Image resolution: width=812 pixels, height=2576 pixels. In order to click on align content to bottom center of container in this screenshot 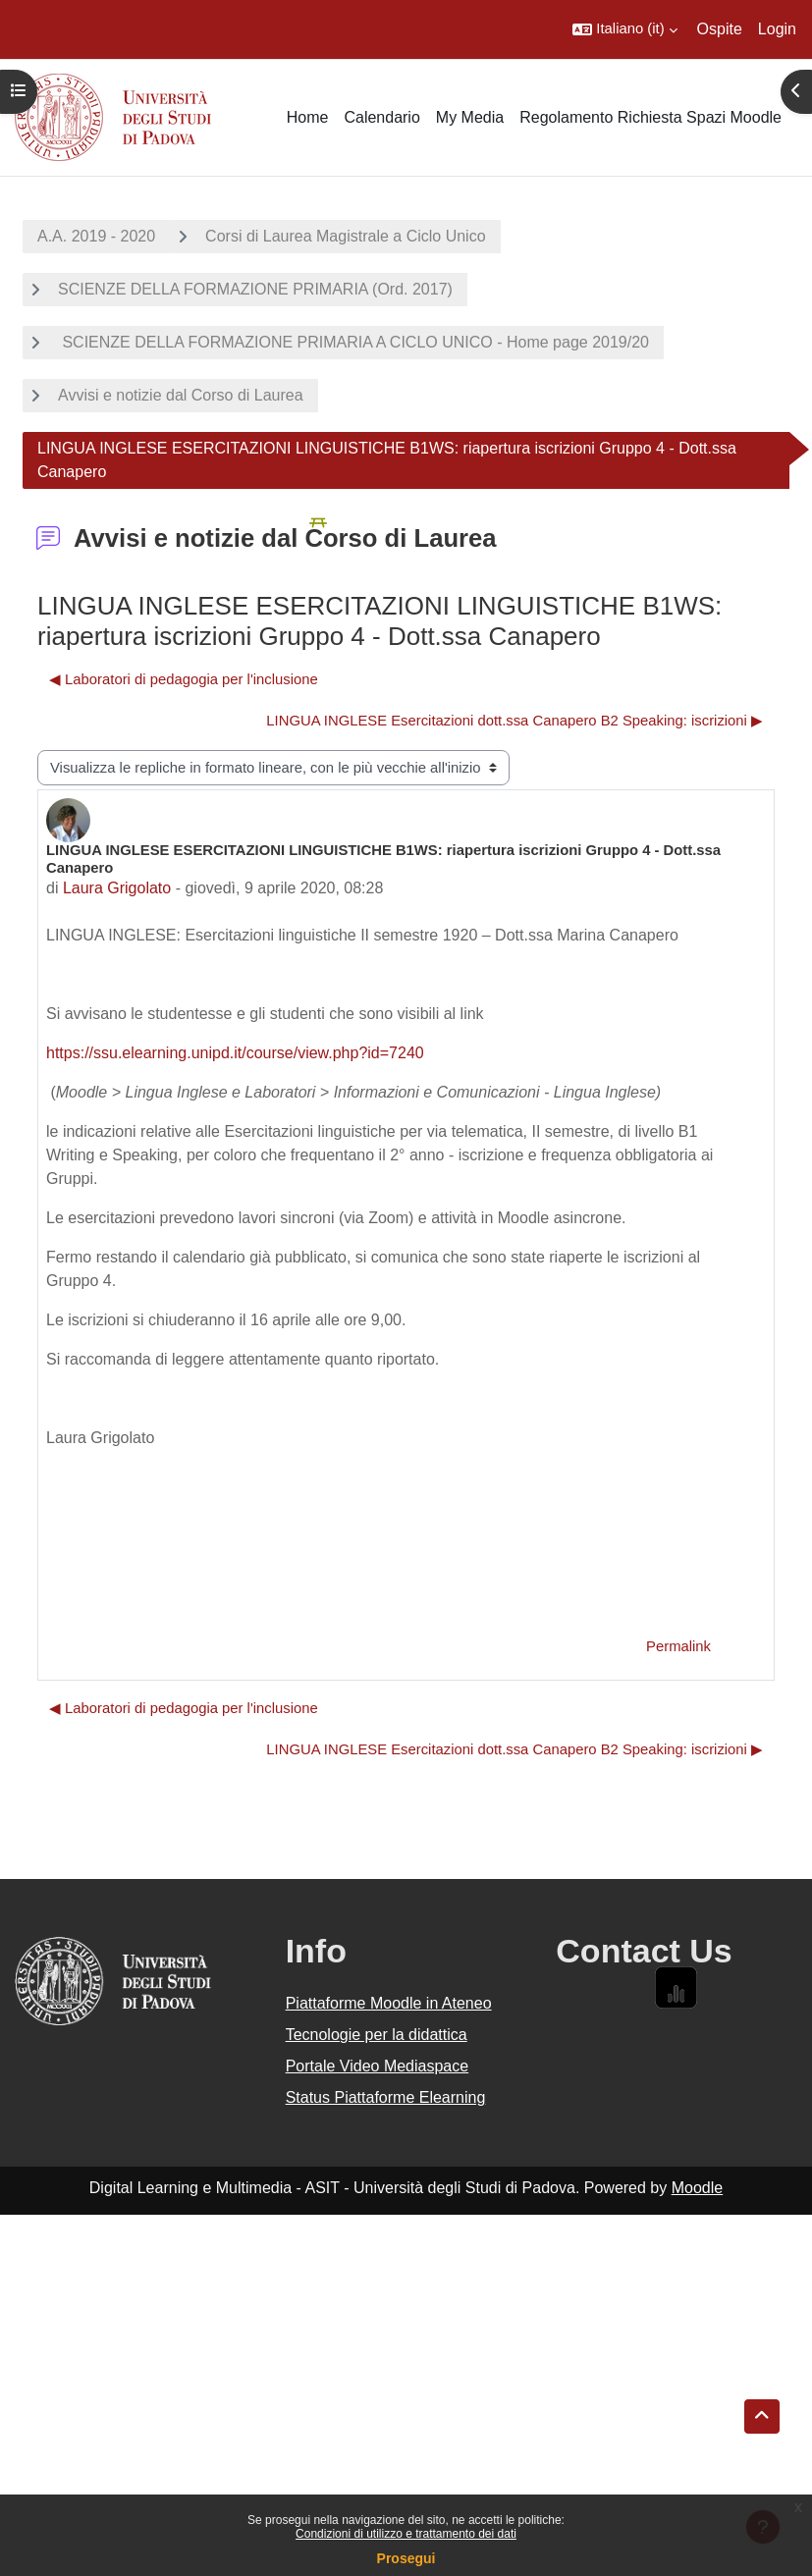, I will do `click(676, 1987)`.